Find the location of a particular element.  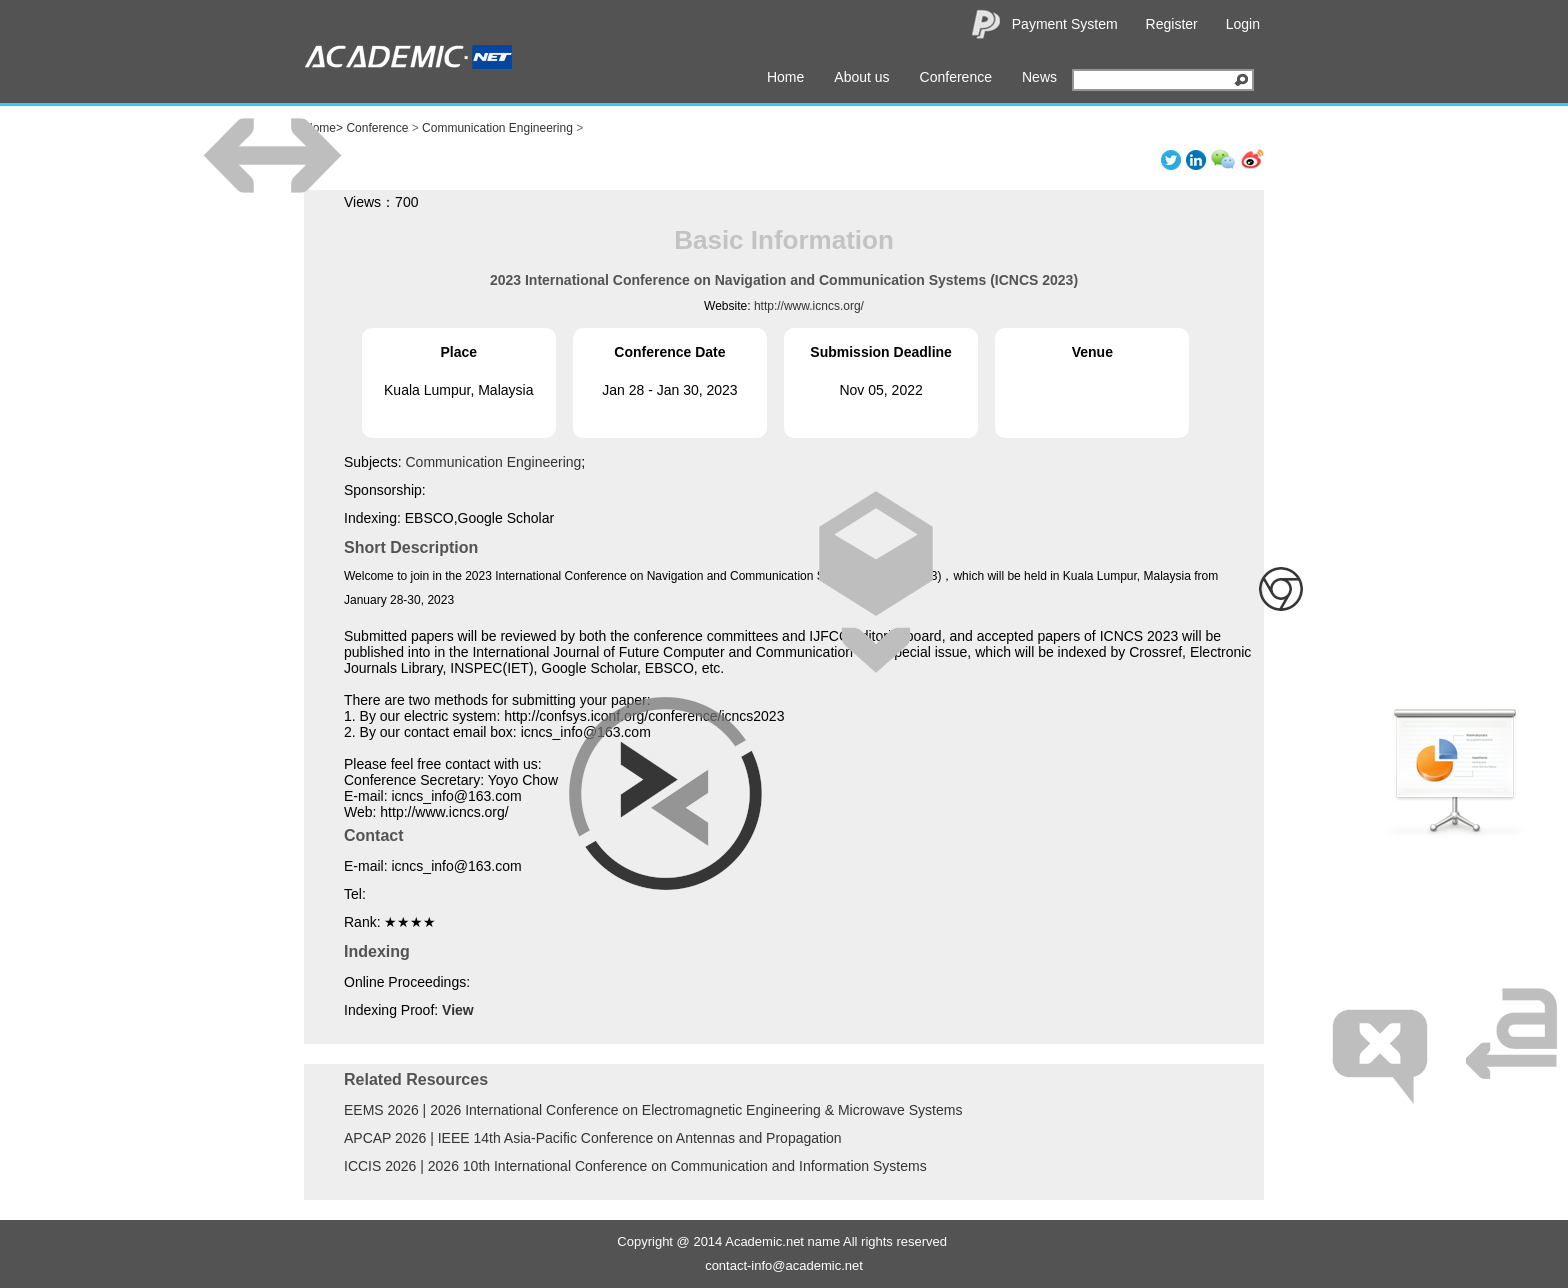

flip object horizontally is located at coordinates (272, 155).